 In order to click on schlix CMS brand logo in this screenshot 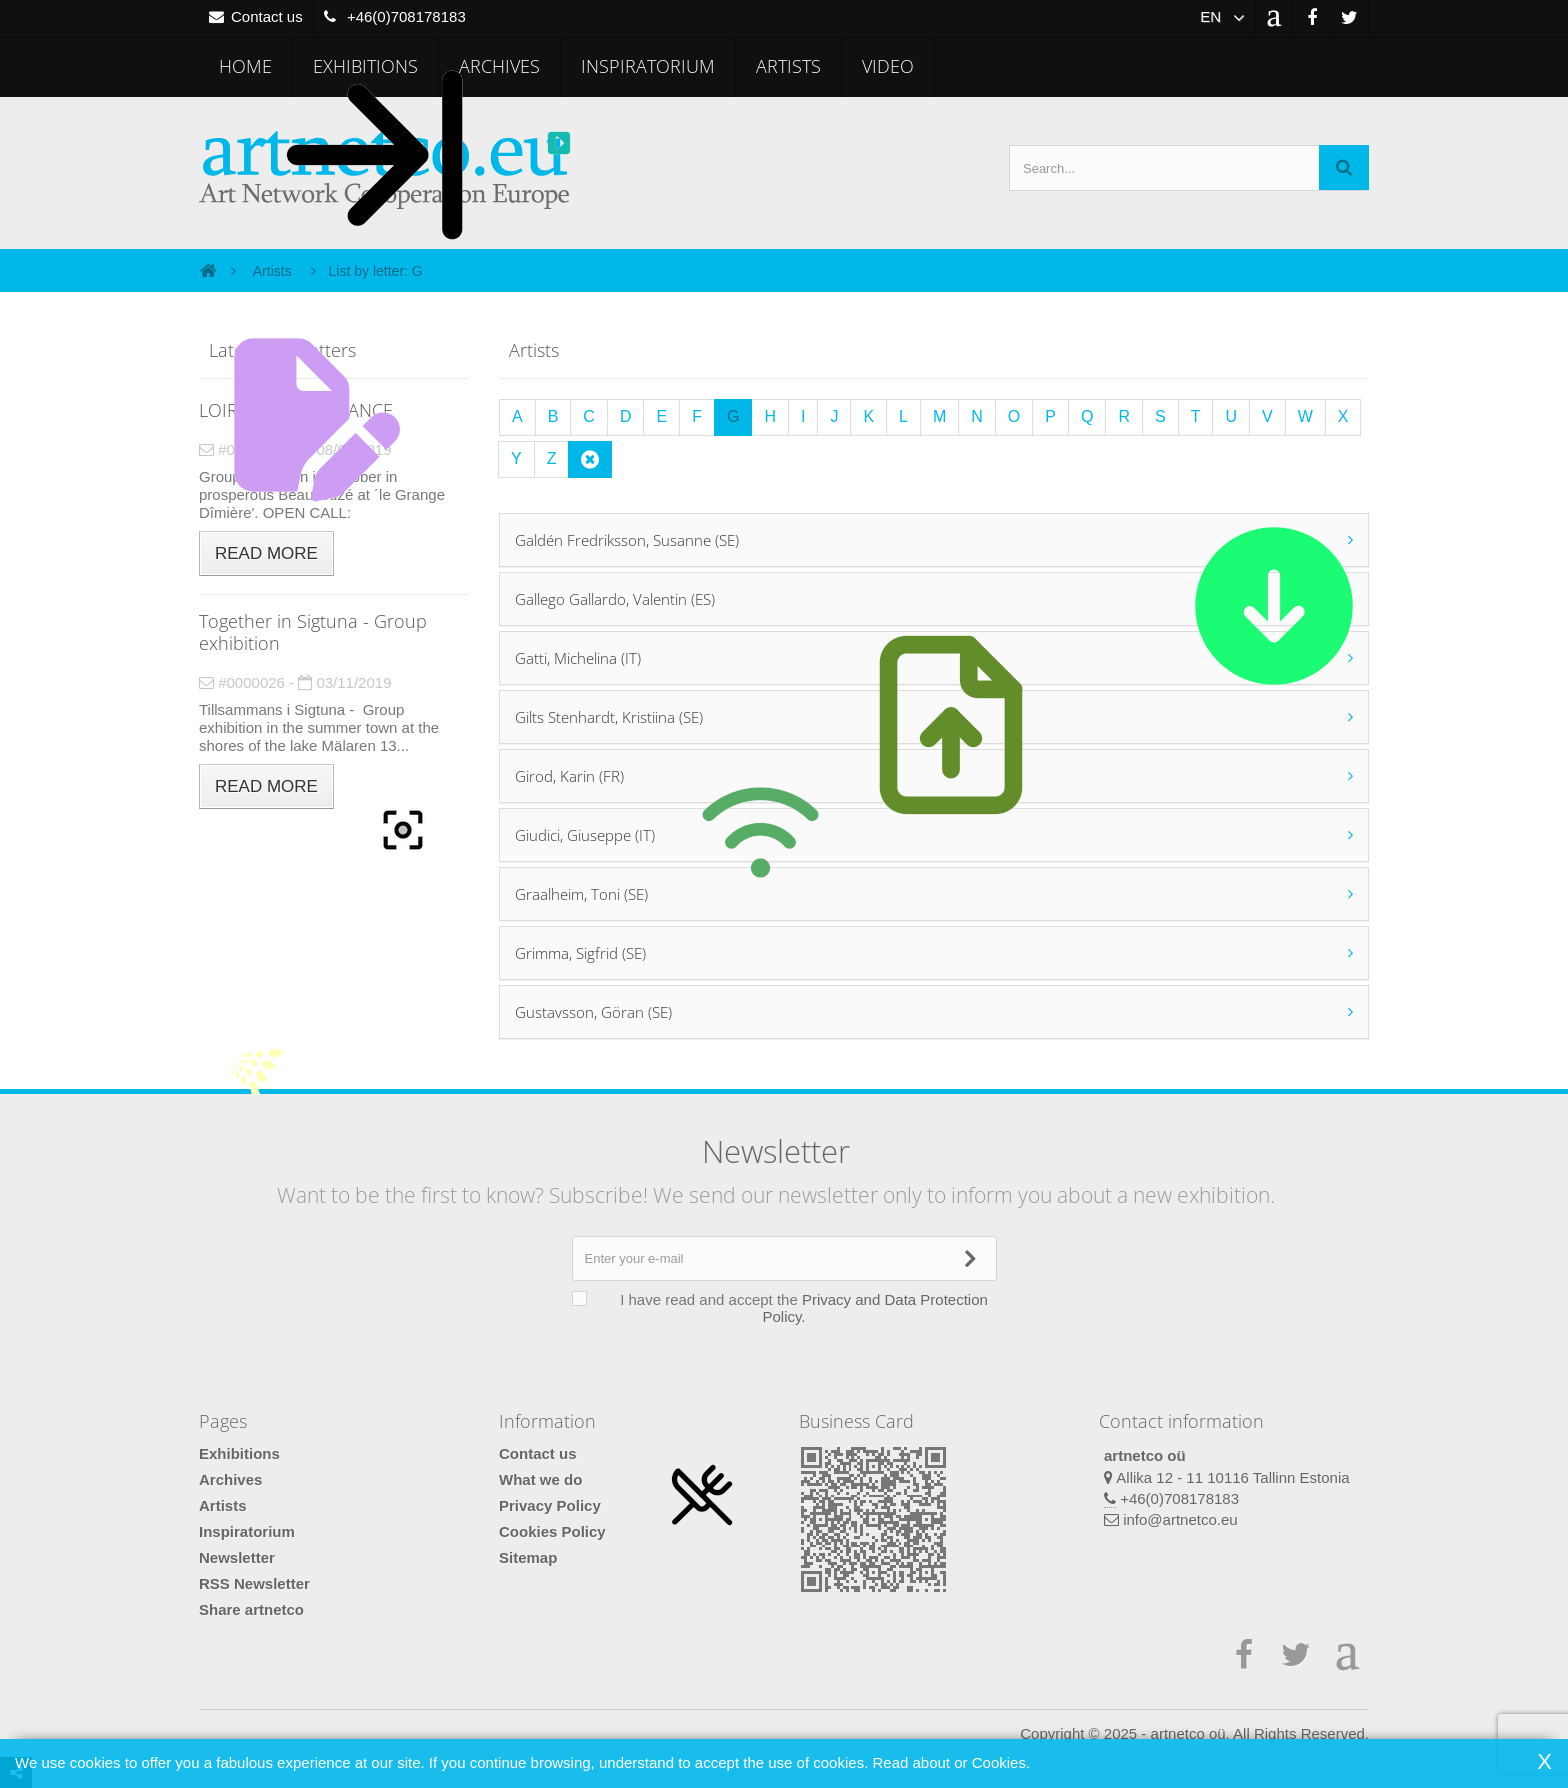, I will do `click(258, 1069)`.